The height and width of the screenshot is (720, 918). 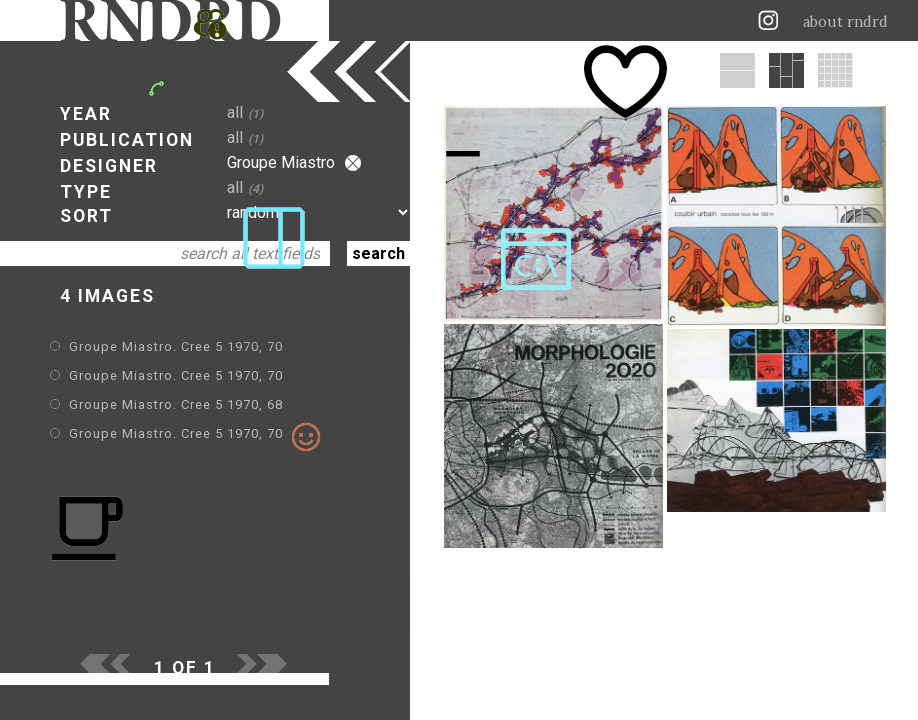 What do you see at coordinates (306, 437) in the screenshot?
I see `insert an emoji or emoticon` at bounding box center [306, 437].